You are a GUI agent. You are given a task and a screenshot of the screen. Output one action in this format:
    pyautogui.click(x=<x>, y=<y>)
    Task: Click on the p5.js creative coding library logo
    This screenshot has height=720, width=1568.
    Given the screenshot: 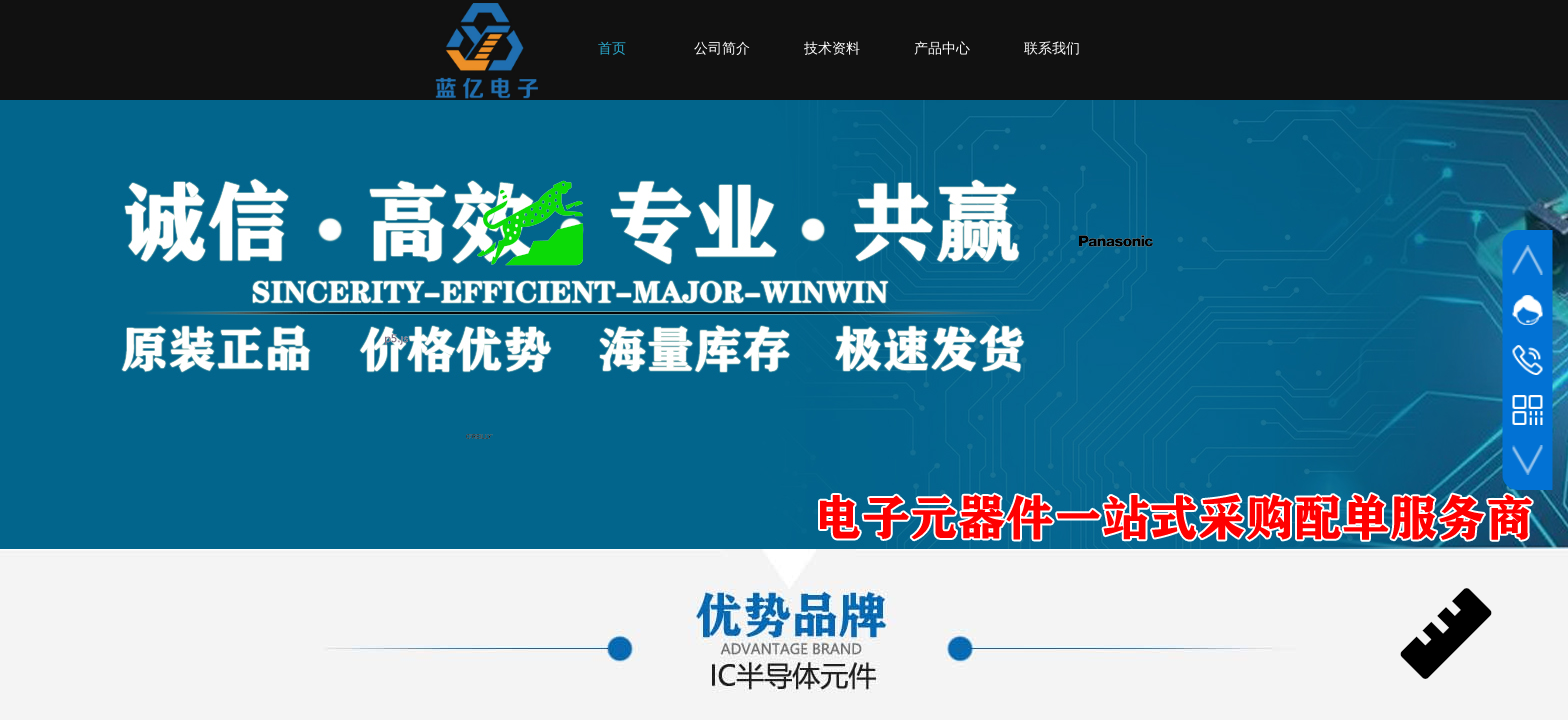 What is the action you would take?
    pyautogui.click(x=396, y=339)
    